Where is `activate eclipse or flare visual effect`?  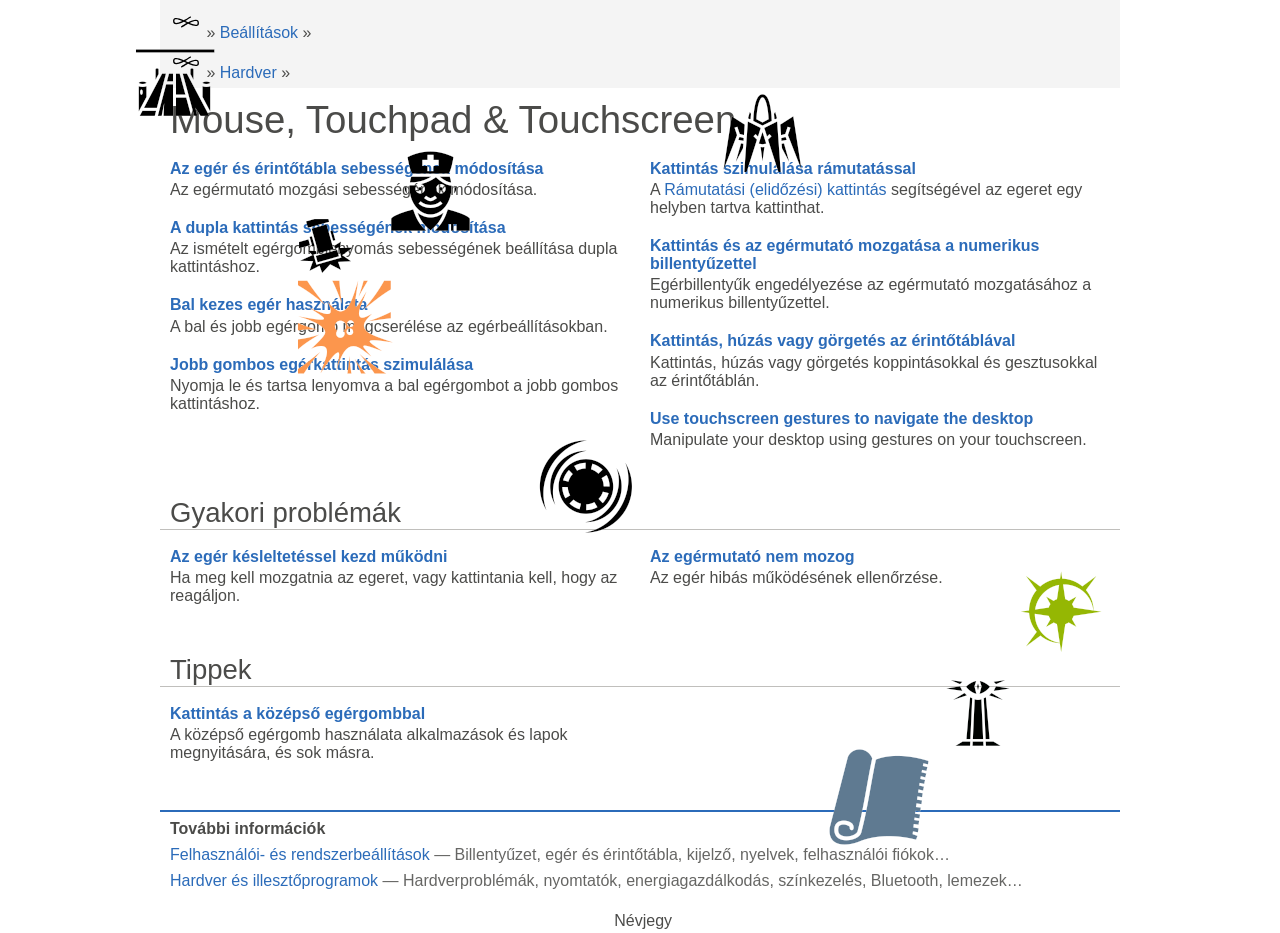 activate eclipse or flare visual effect is located at coordinates (1061, 610).